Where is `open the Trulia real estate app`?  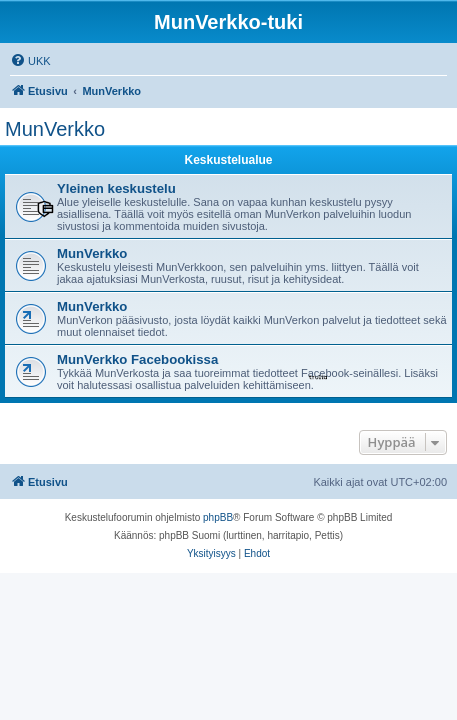
open the Trulia real estate app is located at coordinates (318, 377).